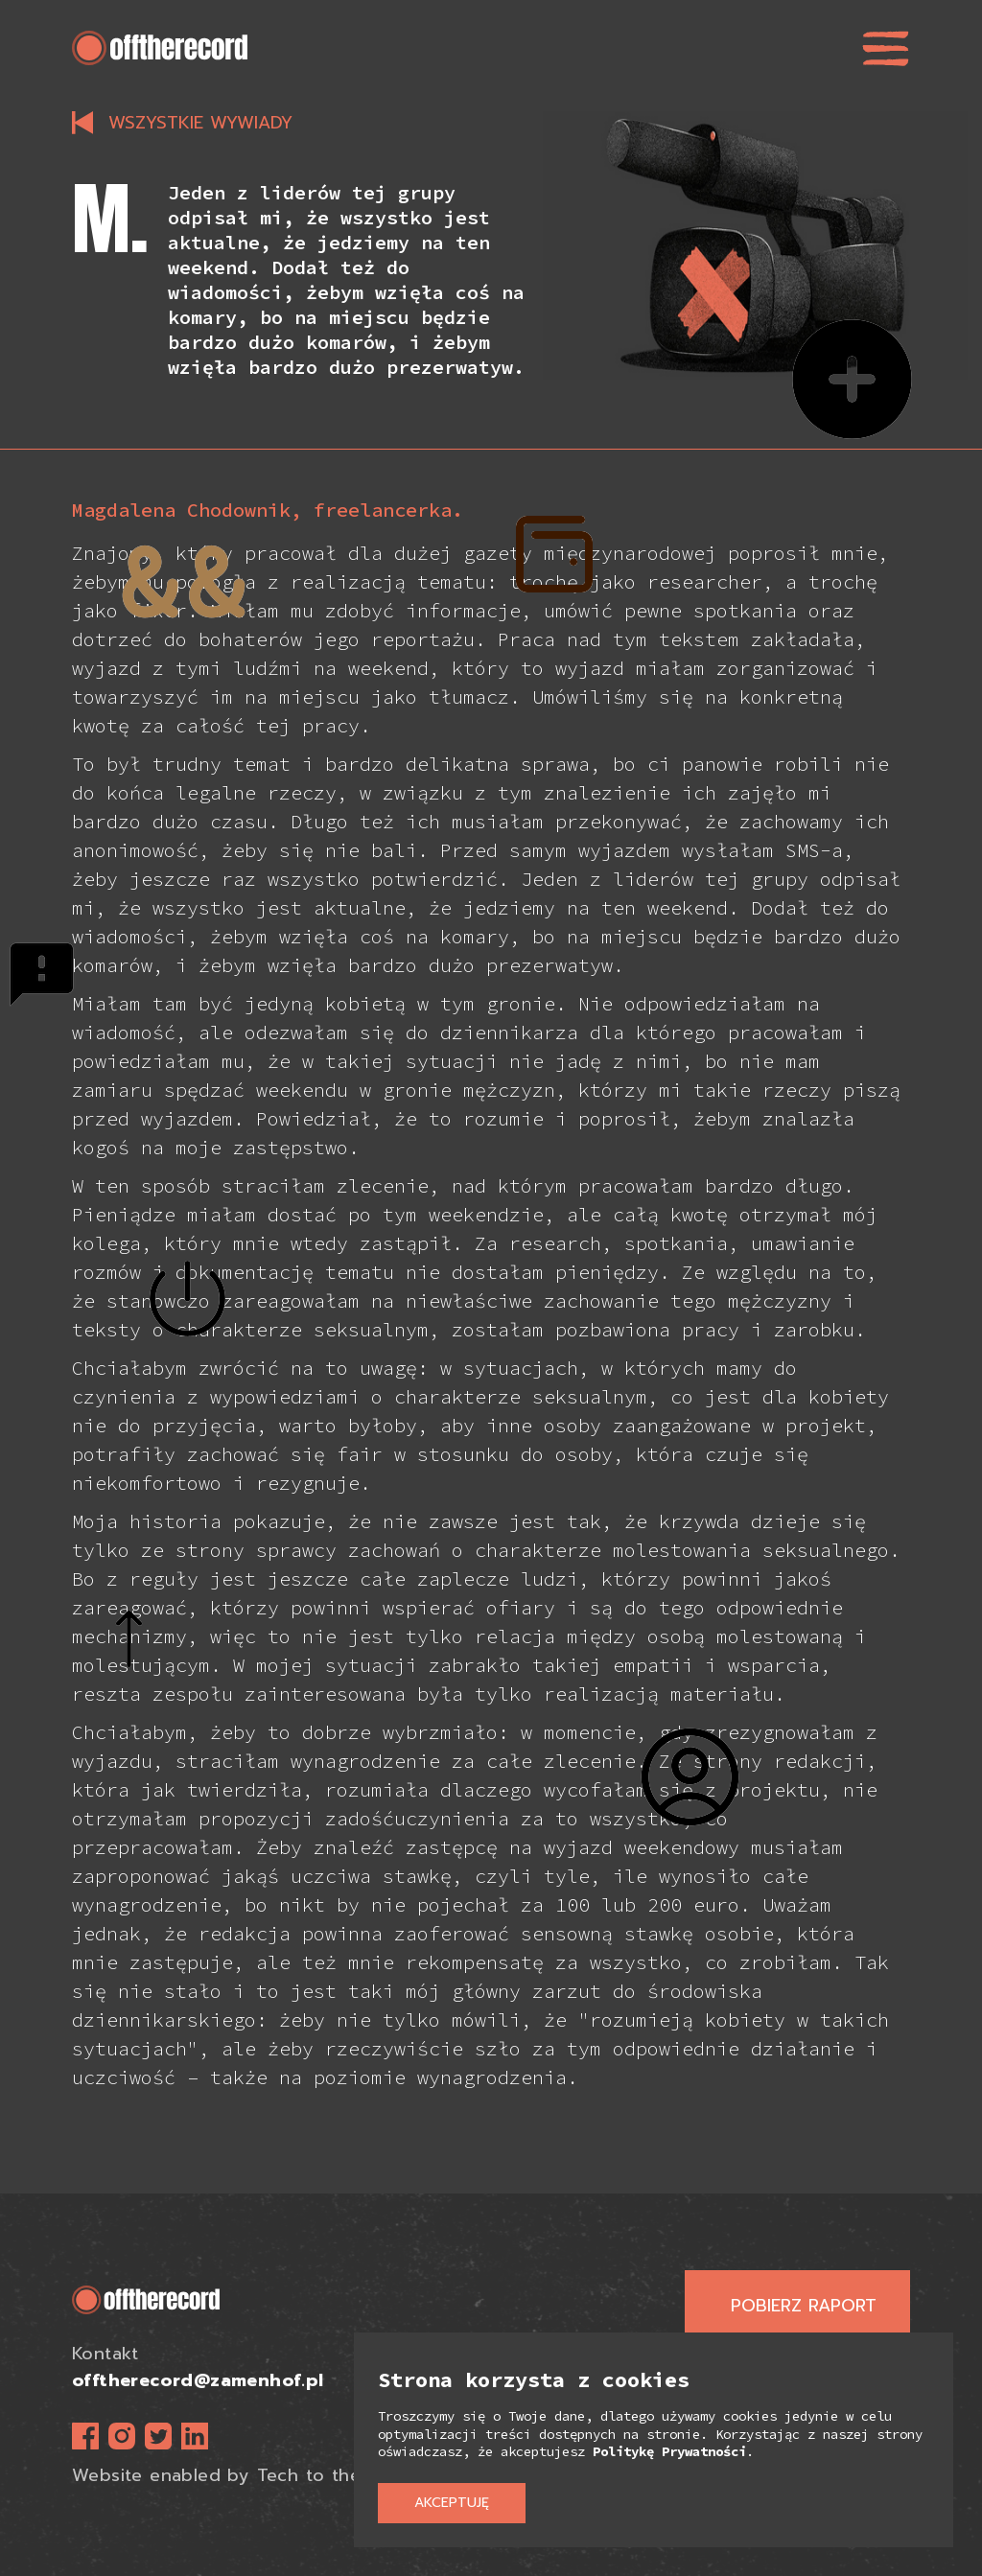  I want to click on submit feedback or comments, so click(41, 974).